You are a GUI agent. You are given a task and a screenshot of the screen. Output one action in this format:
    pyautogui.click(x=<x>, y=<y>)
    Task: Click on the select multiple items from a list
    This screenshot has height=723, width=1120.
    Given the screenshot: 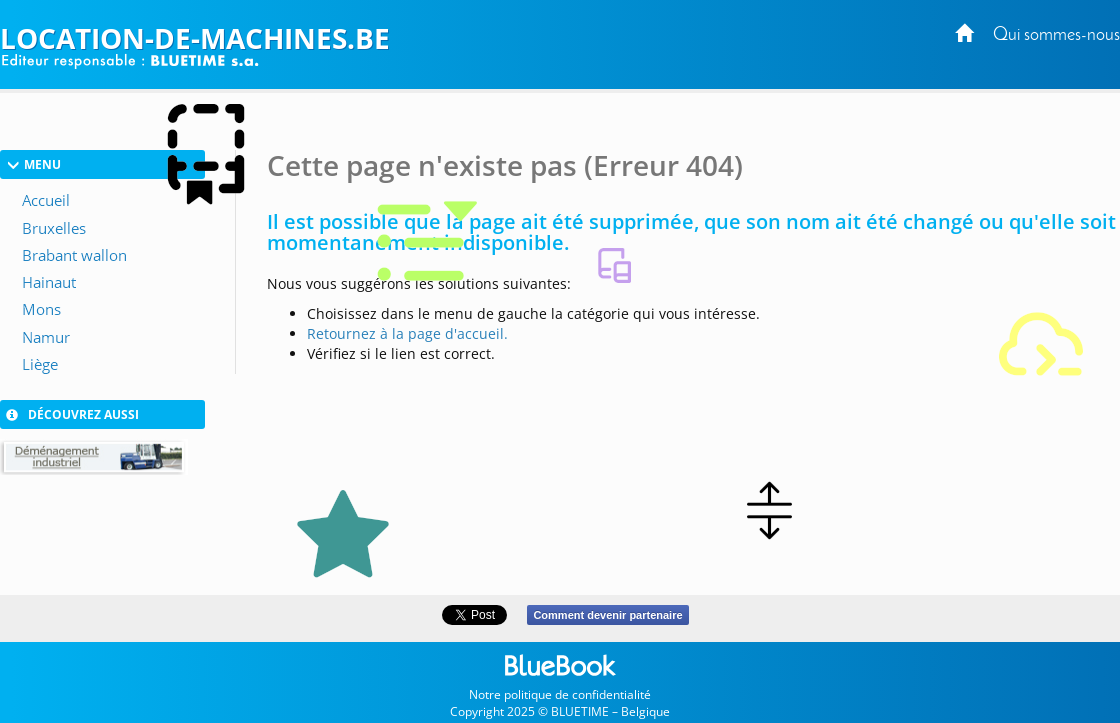 What is the action you would take?
    pyautogui.click(x=424, y=241)
    